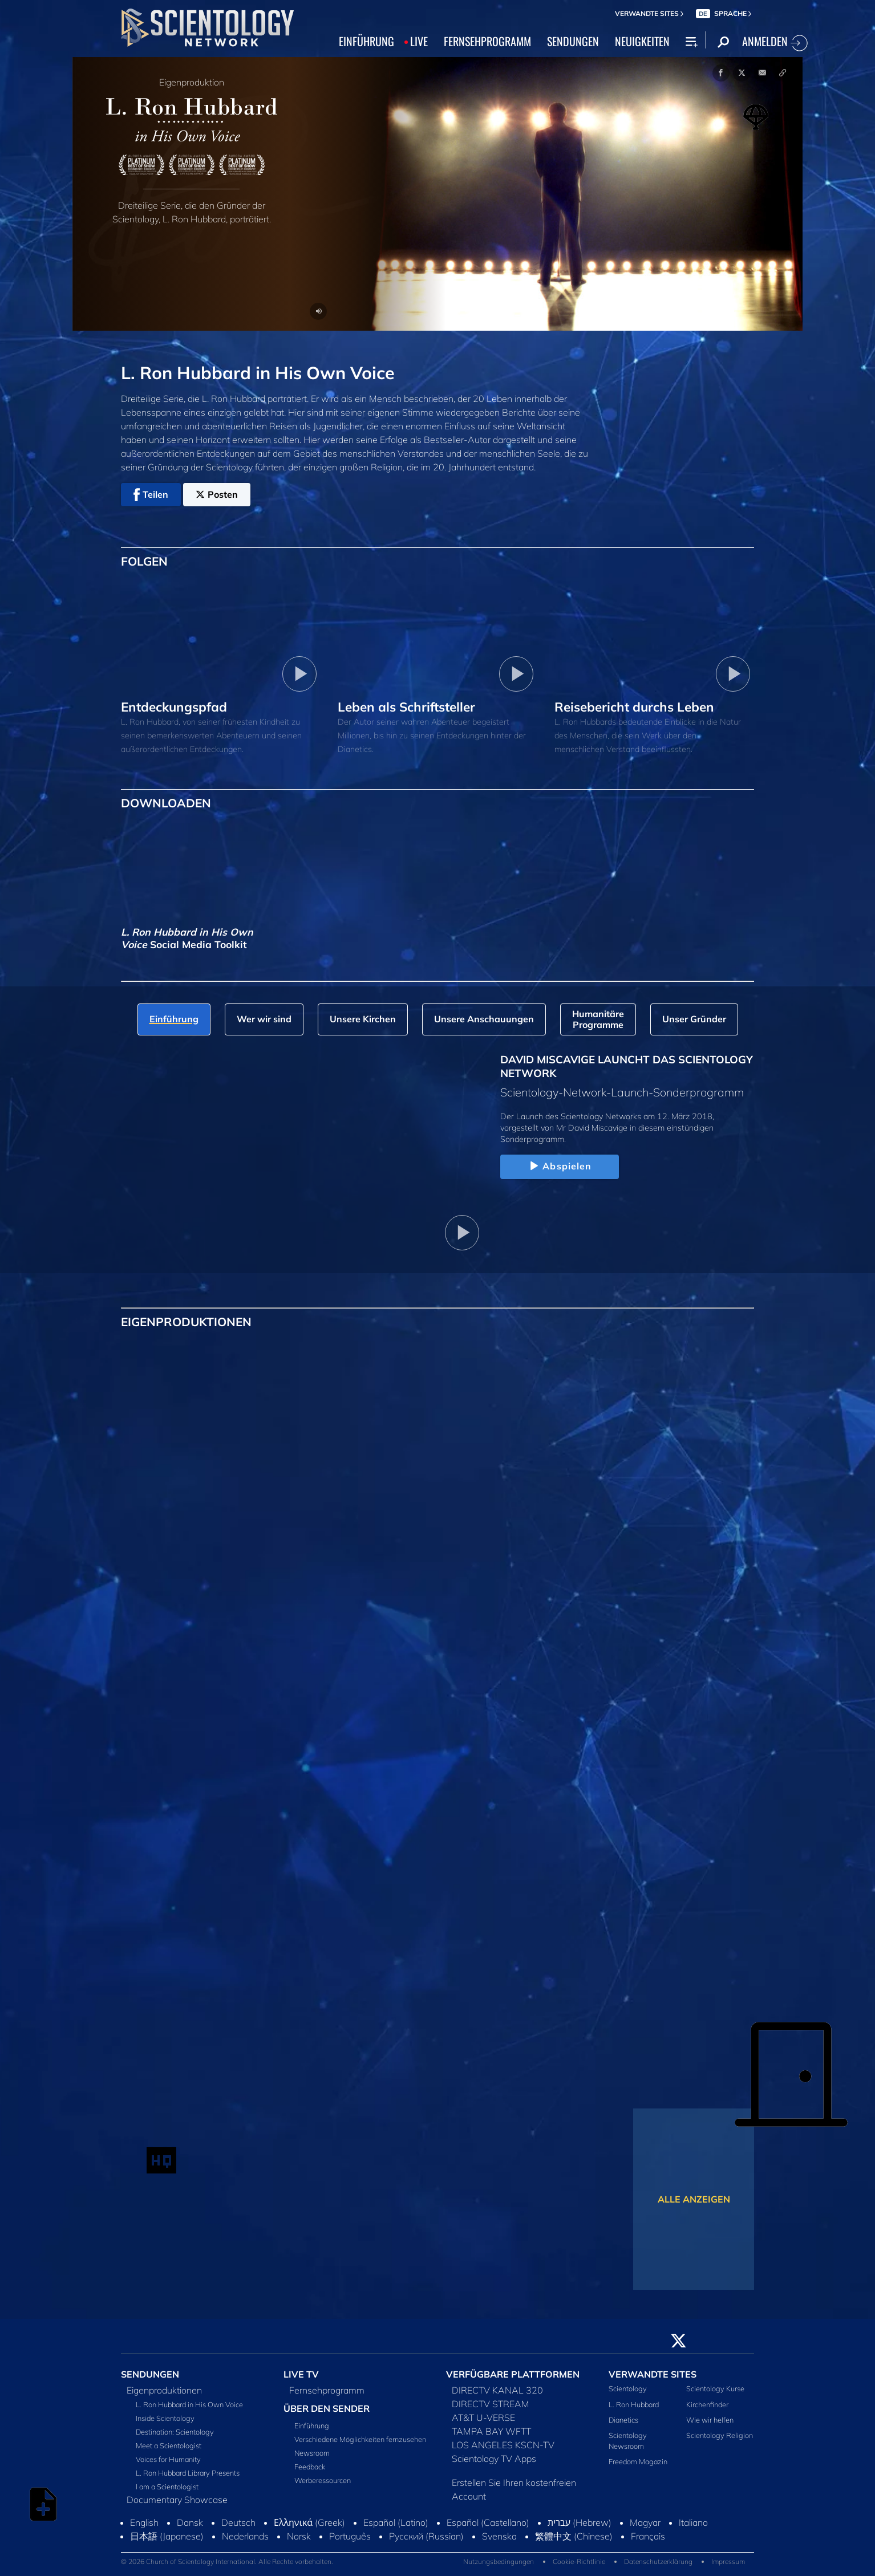  Describe the element at coordinates (791, 2074) in the screenshot. I see `exit or log out of the application` at that location.